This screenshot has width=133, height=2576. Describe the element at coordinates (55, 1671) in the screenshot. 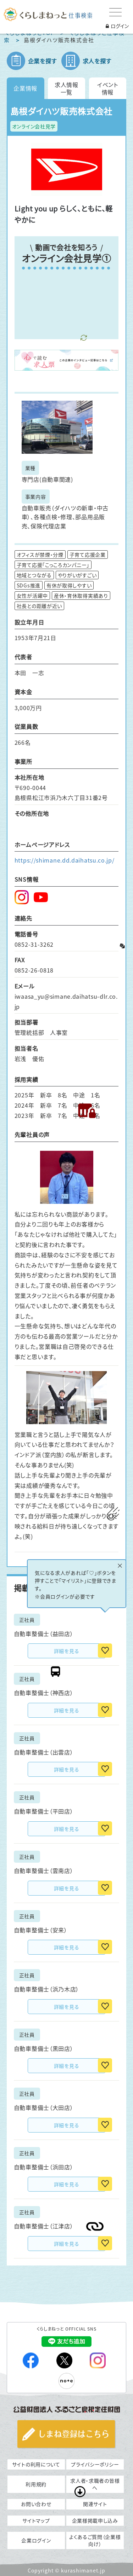

I see `view bus routes or schedules` at that location.